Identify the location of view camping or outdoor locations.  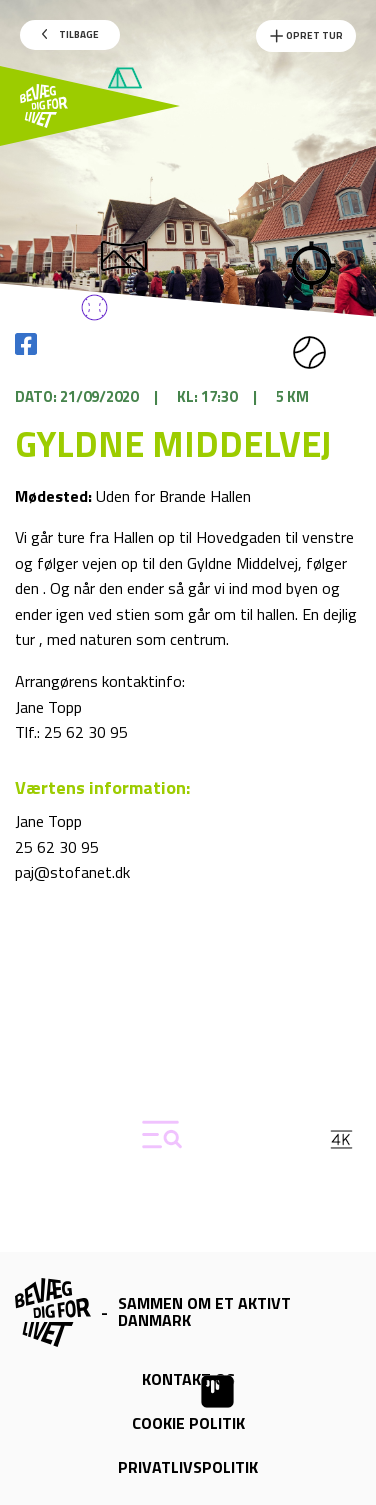
(125, 79).